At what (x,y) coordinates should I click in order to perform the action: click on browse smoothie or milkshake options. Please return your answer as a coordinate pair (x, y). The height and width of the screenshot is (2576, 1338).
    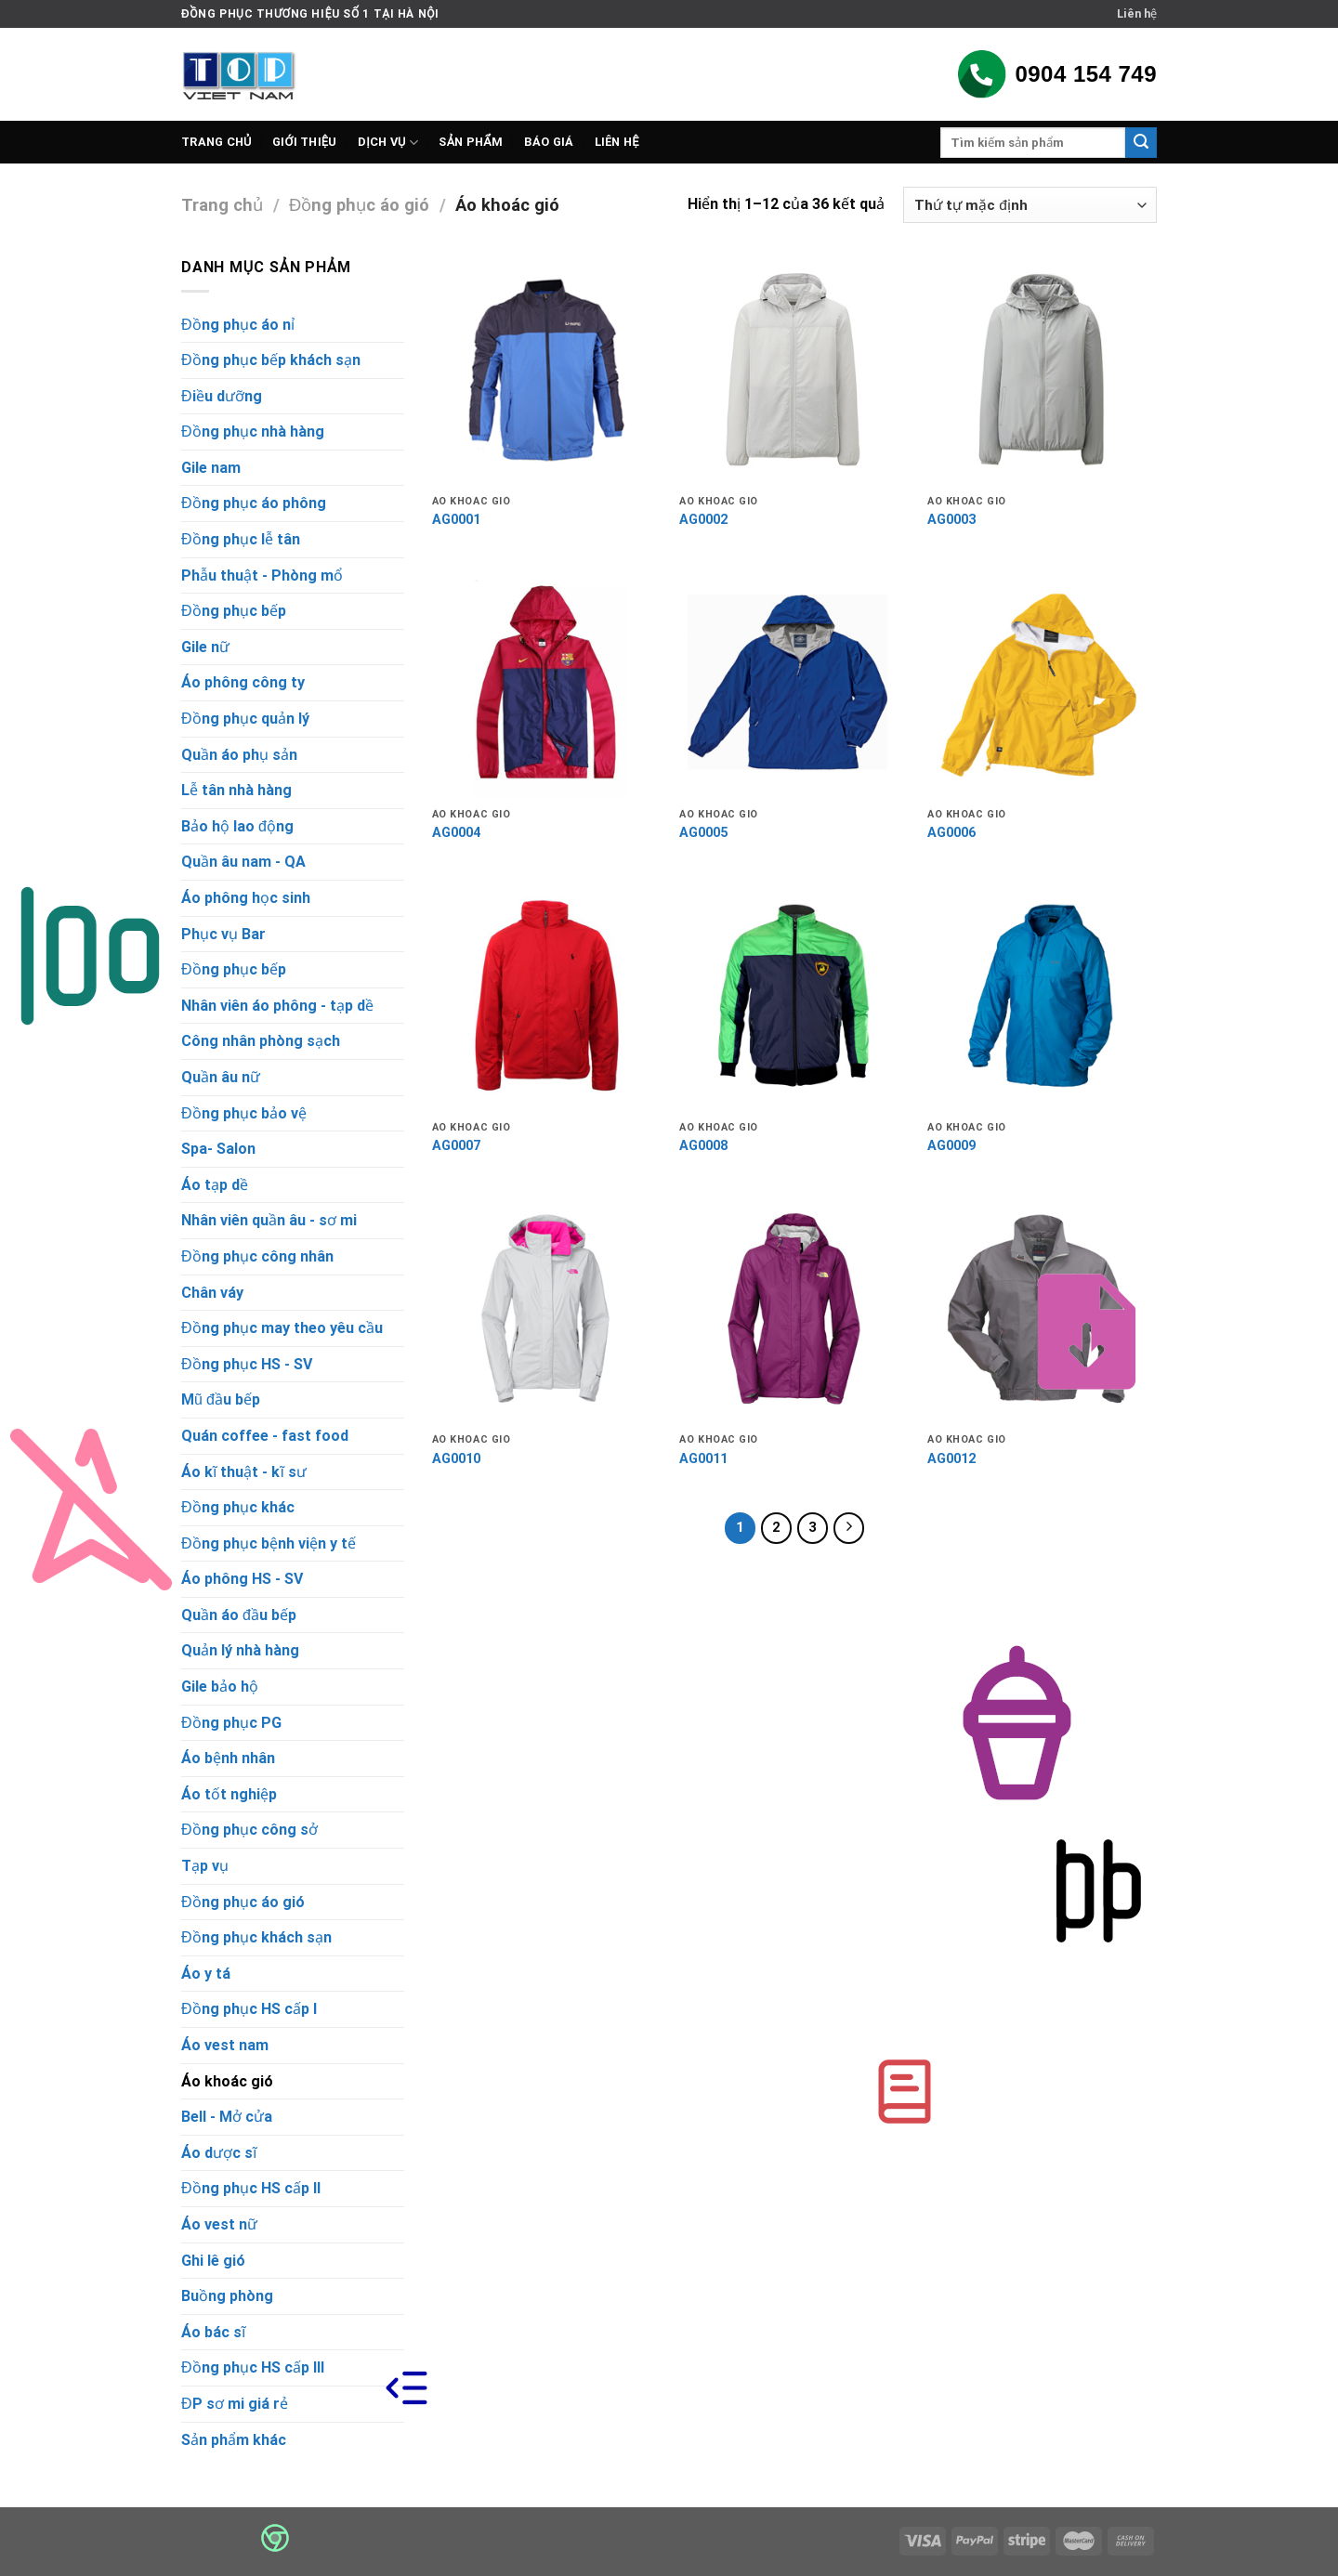
    Looking at the image, I should click on (1017, 1722).